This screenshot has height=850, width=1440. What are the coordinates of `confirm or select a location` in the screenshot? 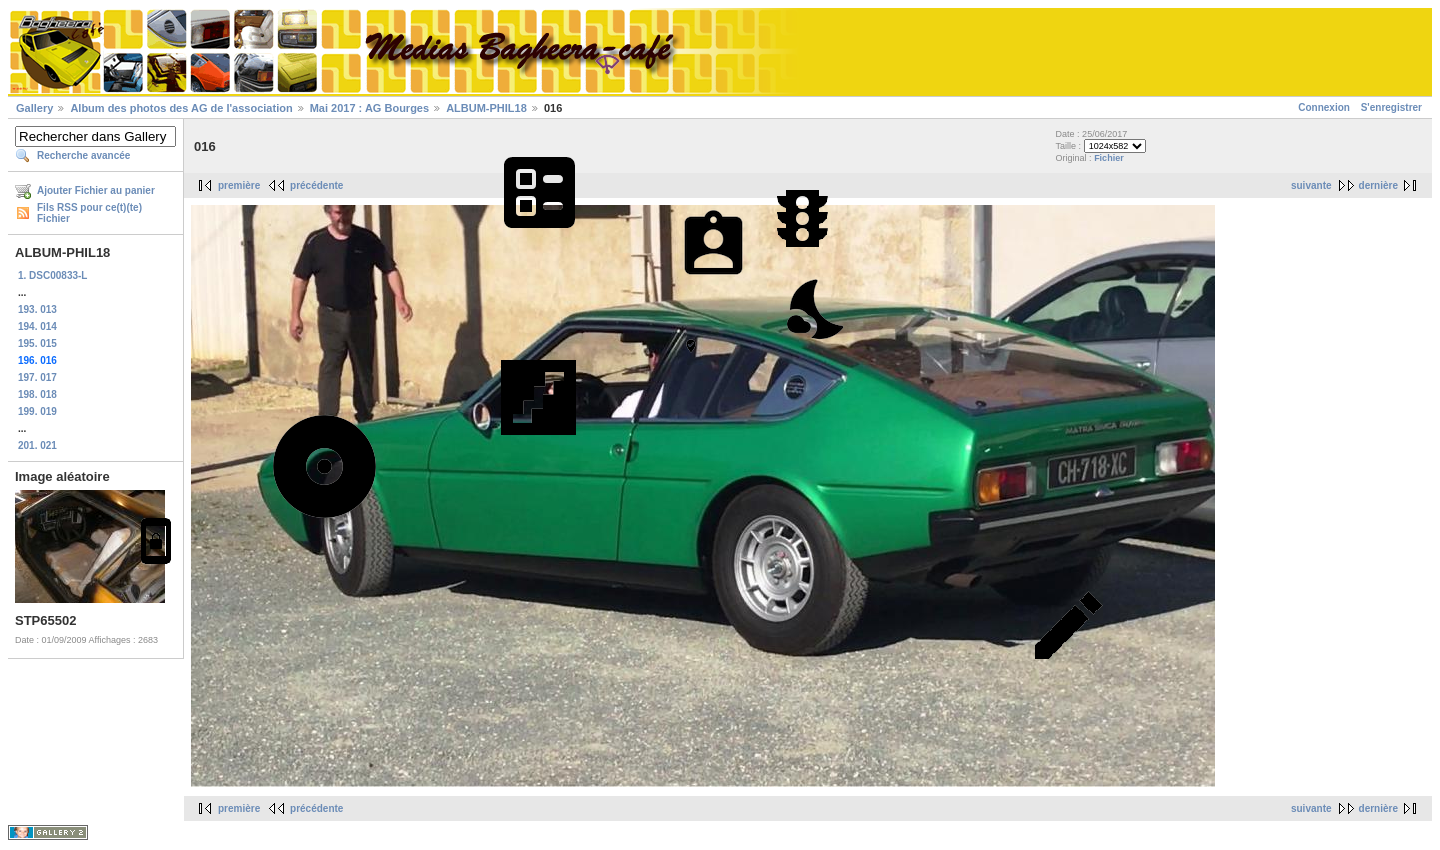 It's located at (691, 346).